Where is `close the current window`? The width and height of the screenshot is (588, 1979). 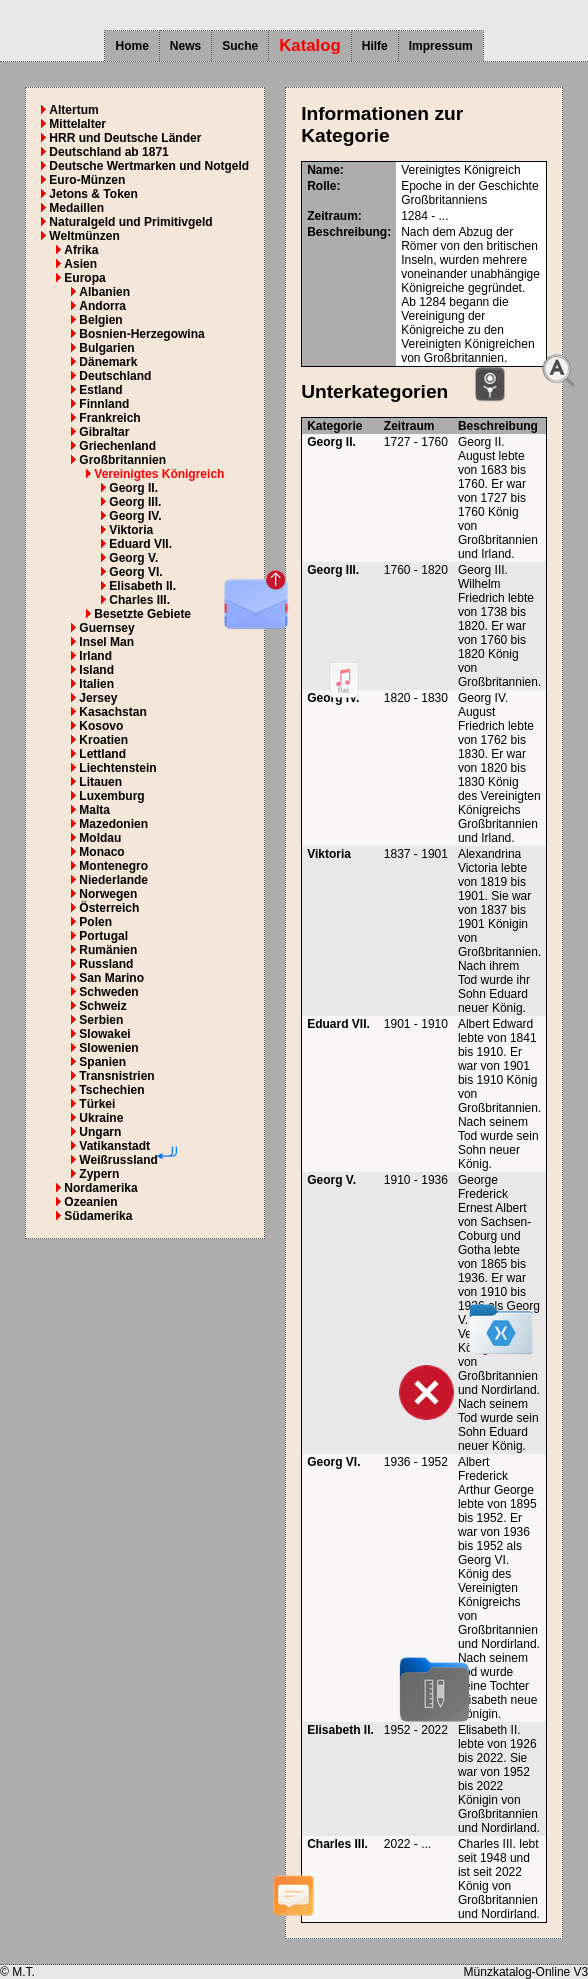
close the current window is located at coordinates (426, 1392).